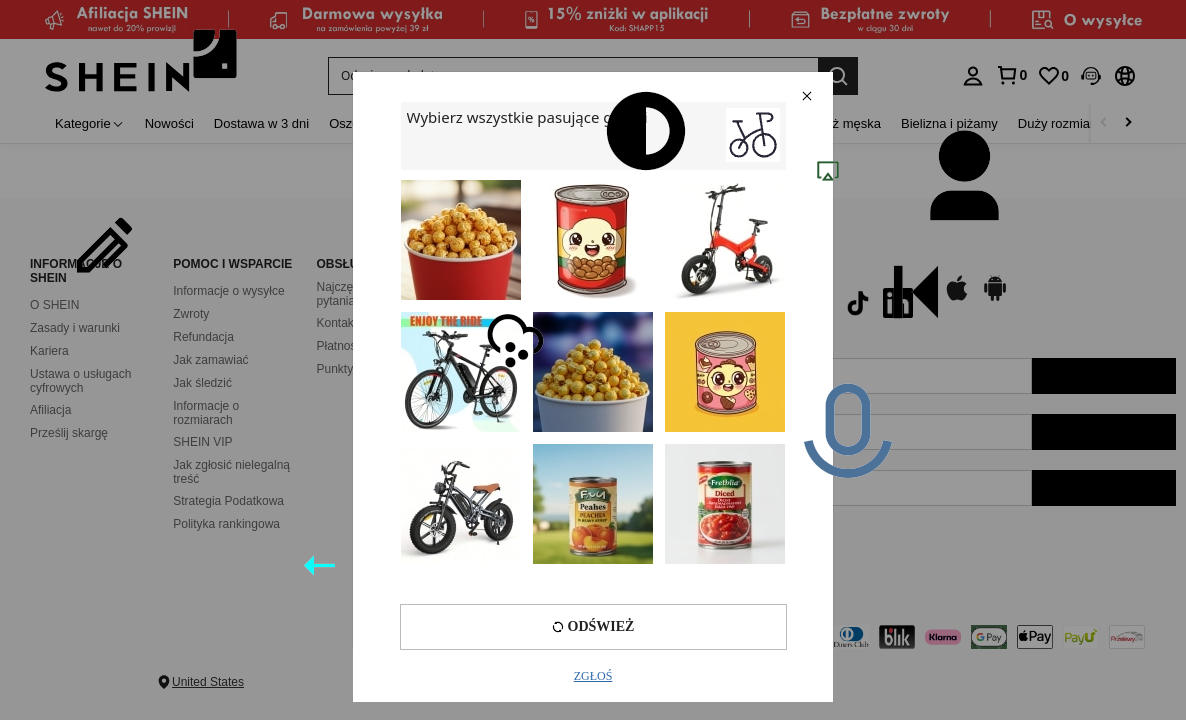 The height and width of the screenshot is (720, 1186). Describe the element at coordinates (964, 177) in the screenshot. I see `view your profile` at that location.